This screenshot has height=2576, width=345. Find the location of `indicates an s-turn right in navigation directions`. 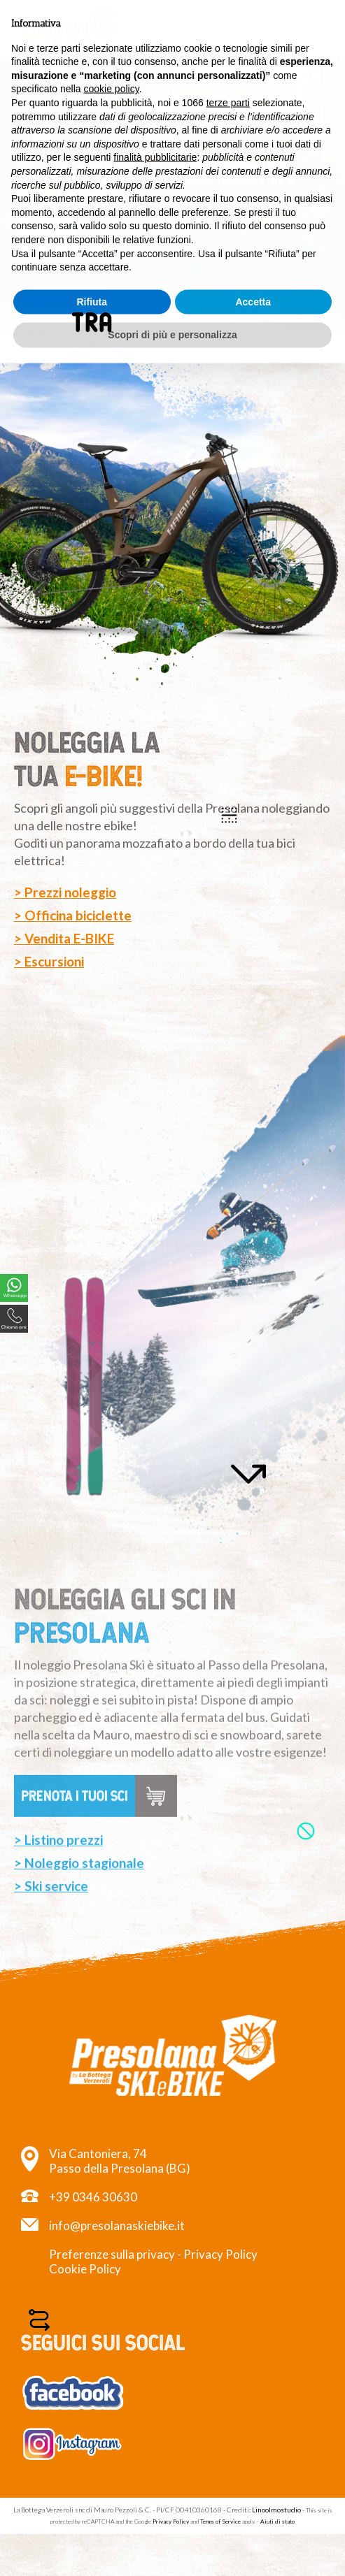

indicates an s-turn right in navigation directions is located at coordinates (39, 2320).